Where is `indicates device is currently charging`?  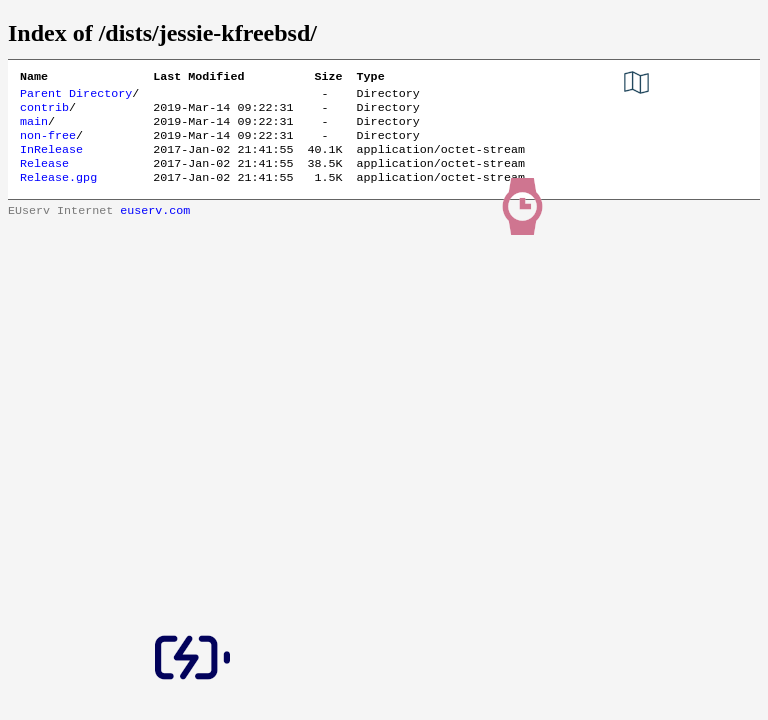 indicates device is currently charging is located at coordinates (192, 657).